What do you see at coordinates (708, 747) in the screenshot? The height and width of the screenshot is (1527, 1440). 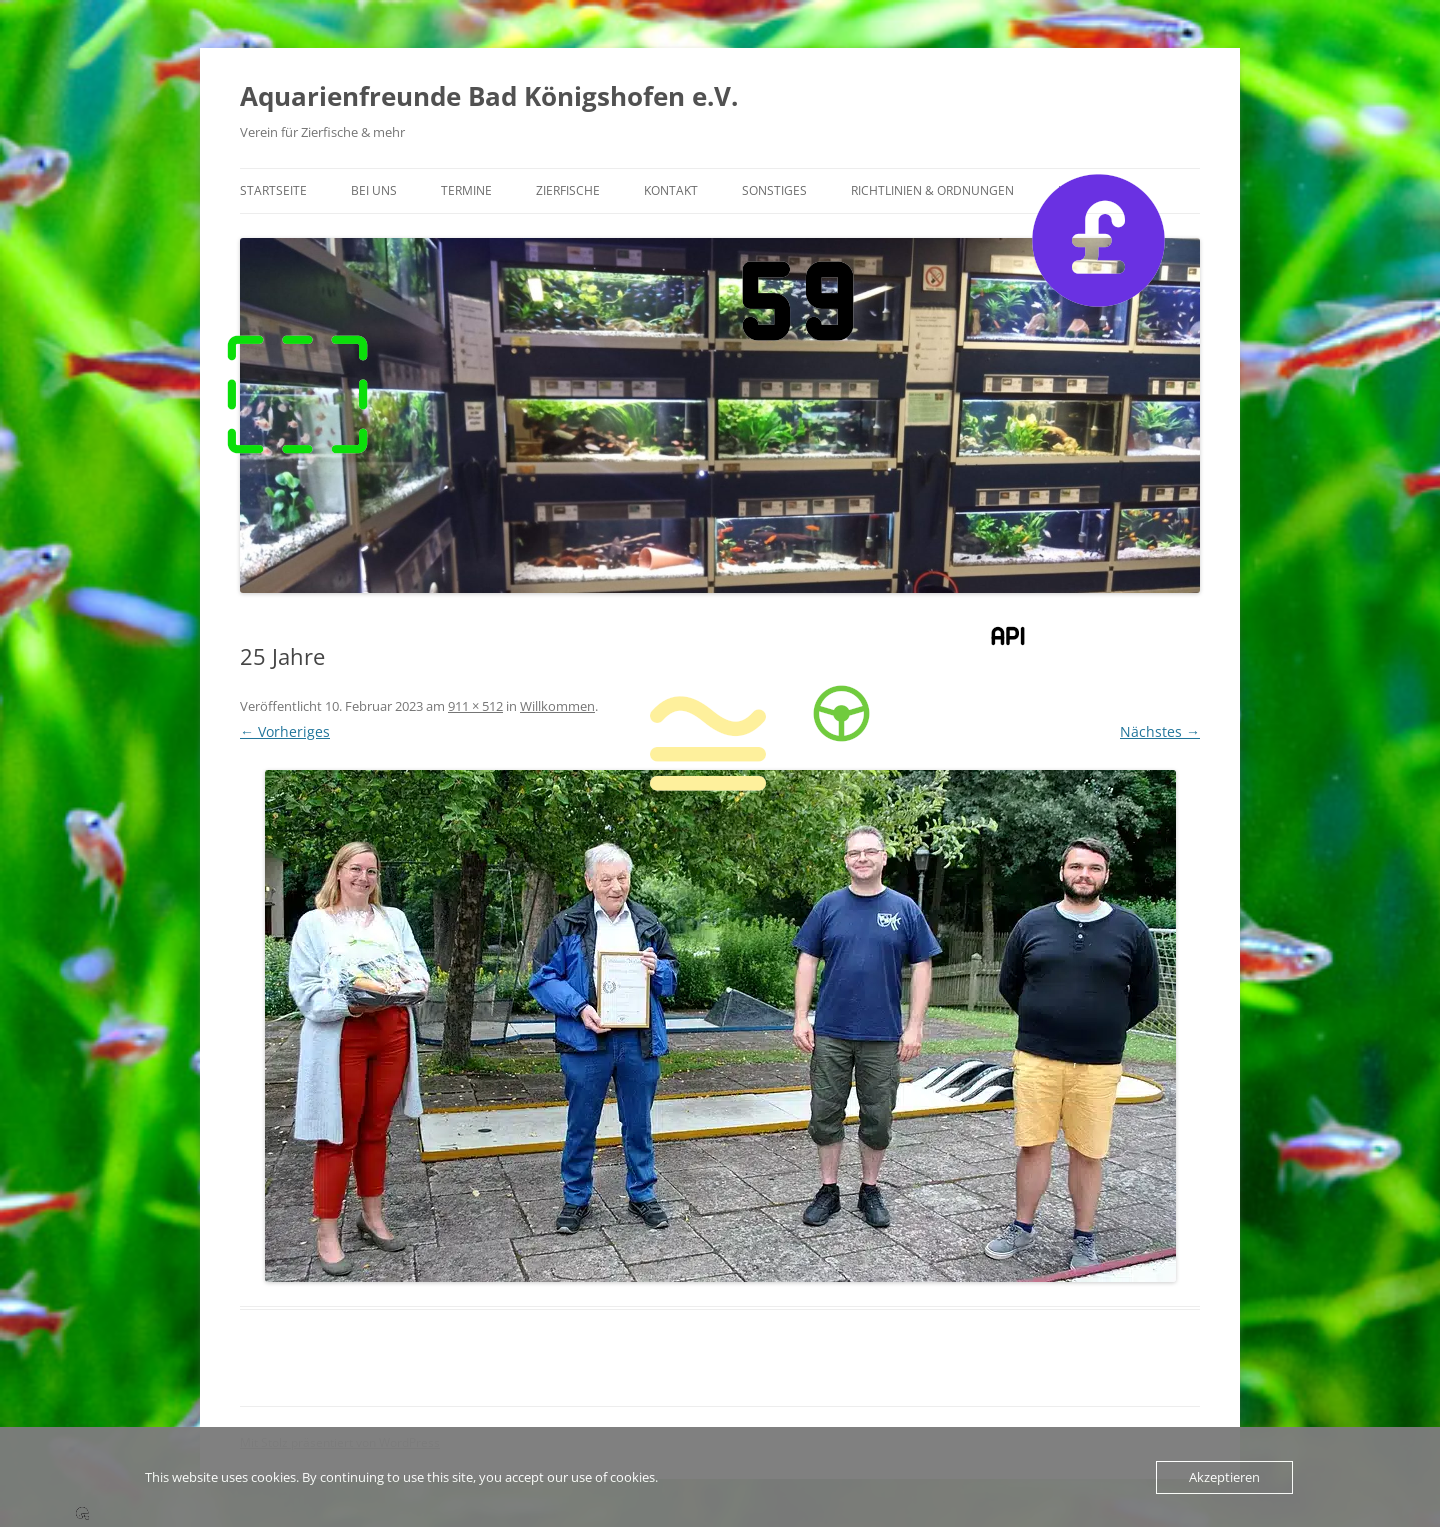 I see `indicates mathematical congruence or equivalence` at bounding box center [708, 747].